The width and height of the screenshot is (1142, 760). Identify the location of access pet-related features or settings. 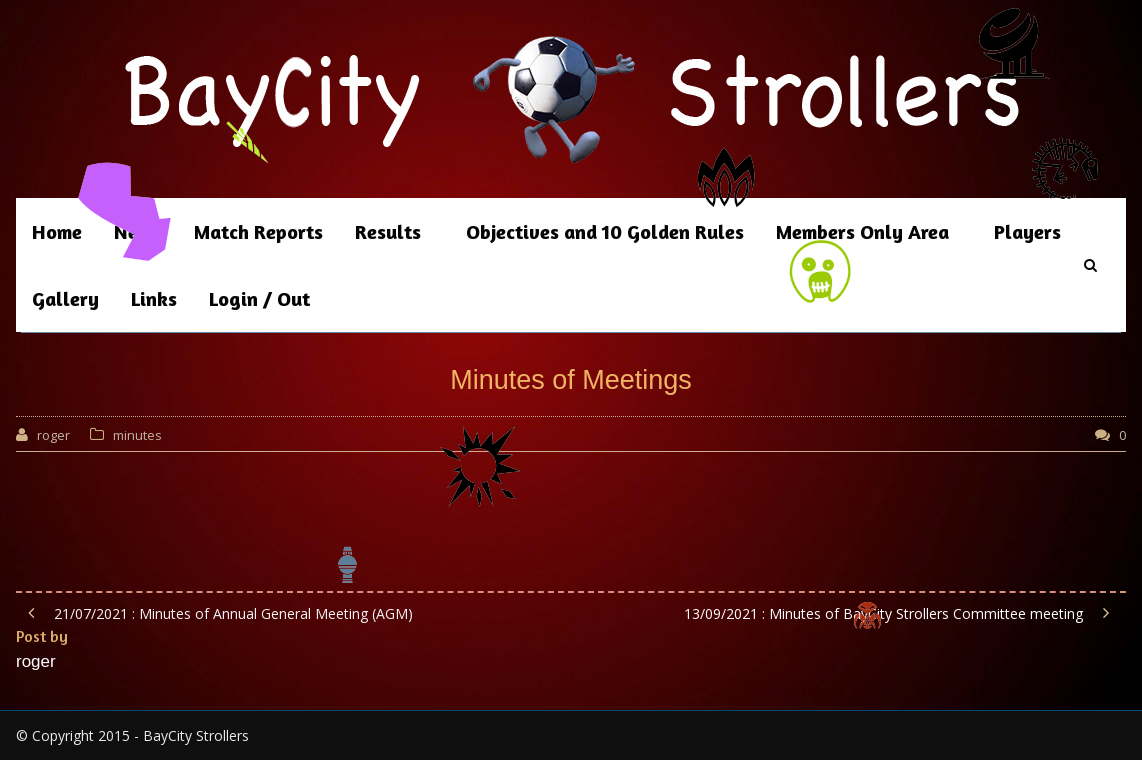
(726, 177).